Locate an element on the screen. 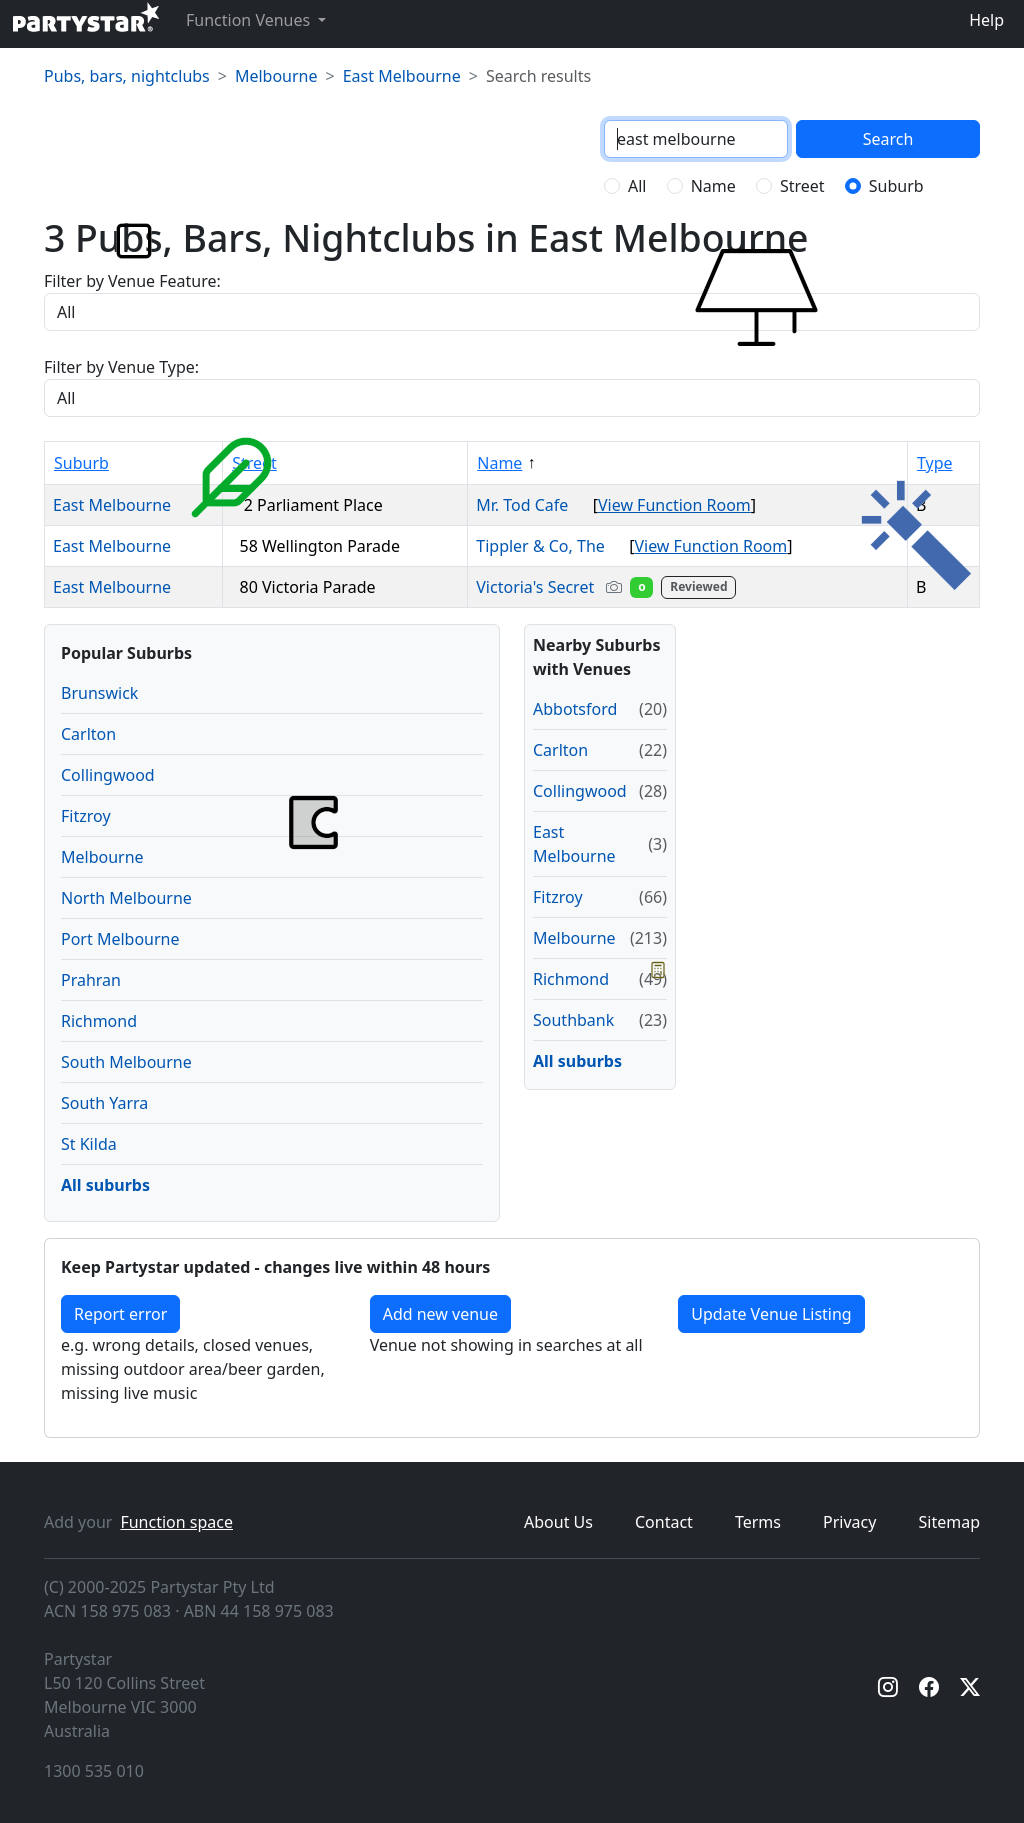  apply auto-enhance or magic adjustments is located at coordinates (916, 535).